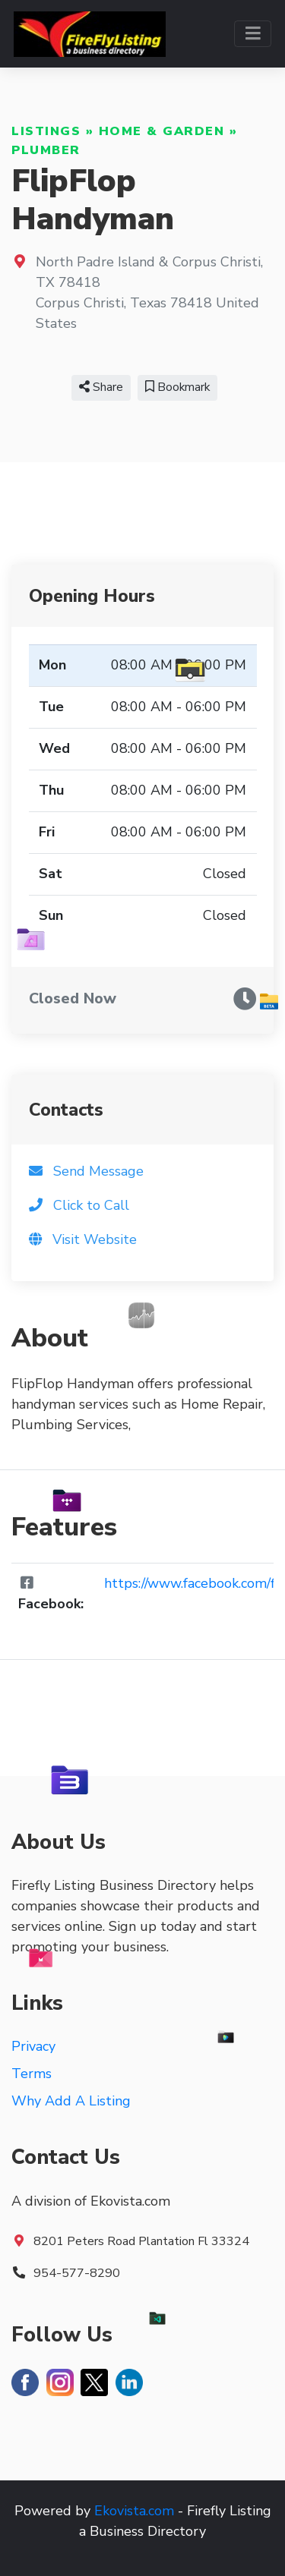 The width and height of the screenshot is (285, 2576). What do you see at coordinates (30, 940) in the screenshot?
I see `open affinity photo project files folder` at bounding box center [30, 940].